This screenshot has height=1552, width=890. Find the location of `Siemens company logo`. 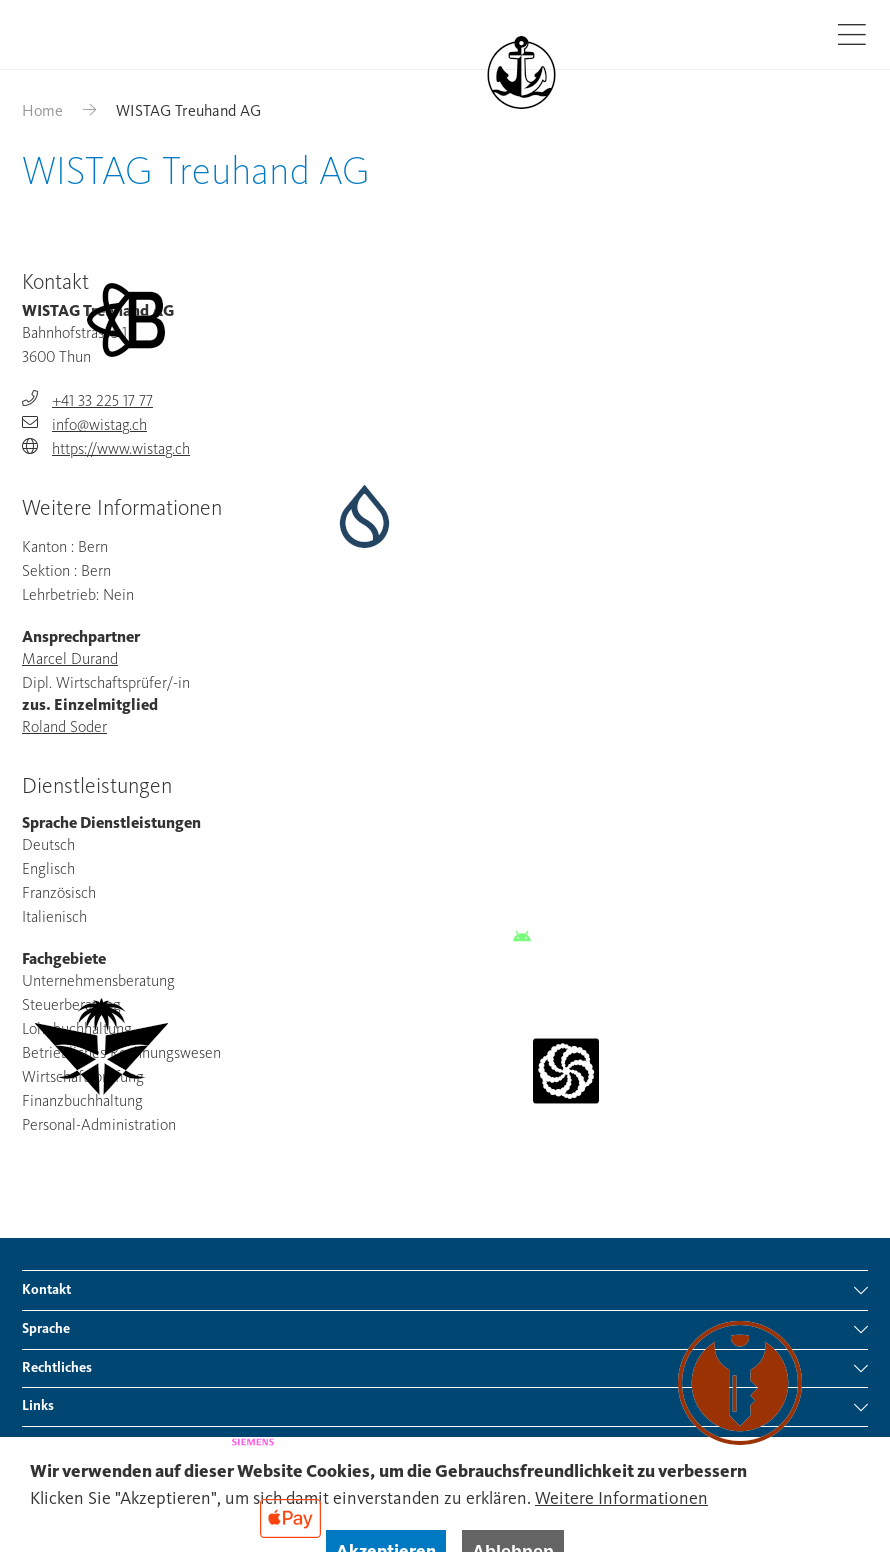

Siemens company logo is located at coordinates (253, 1442).